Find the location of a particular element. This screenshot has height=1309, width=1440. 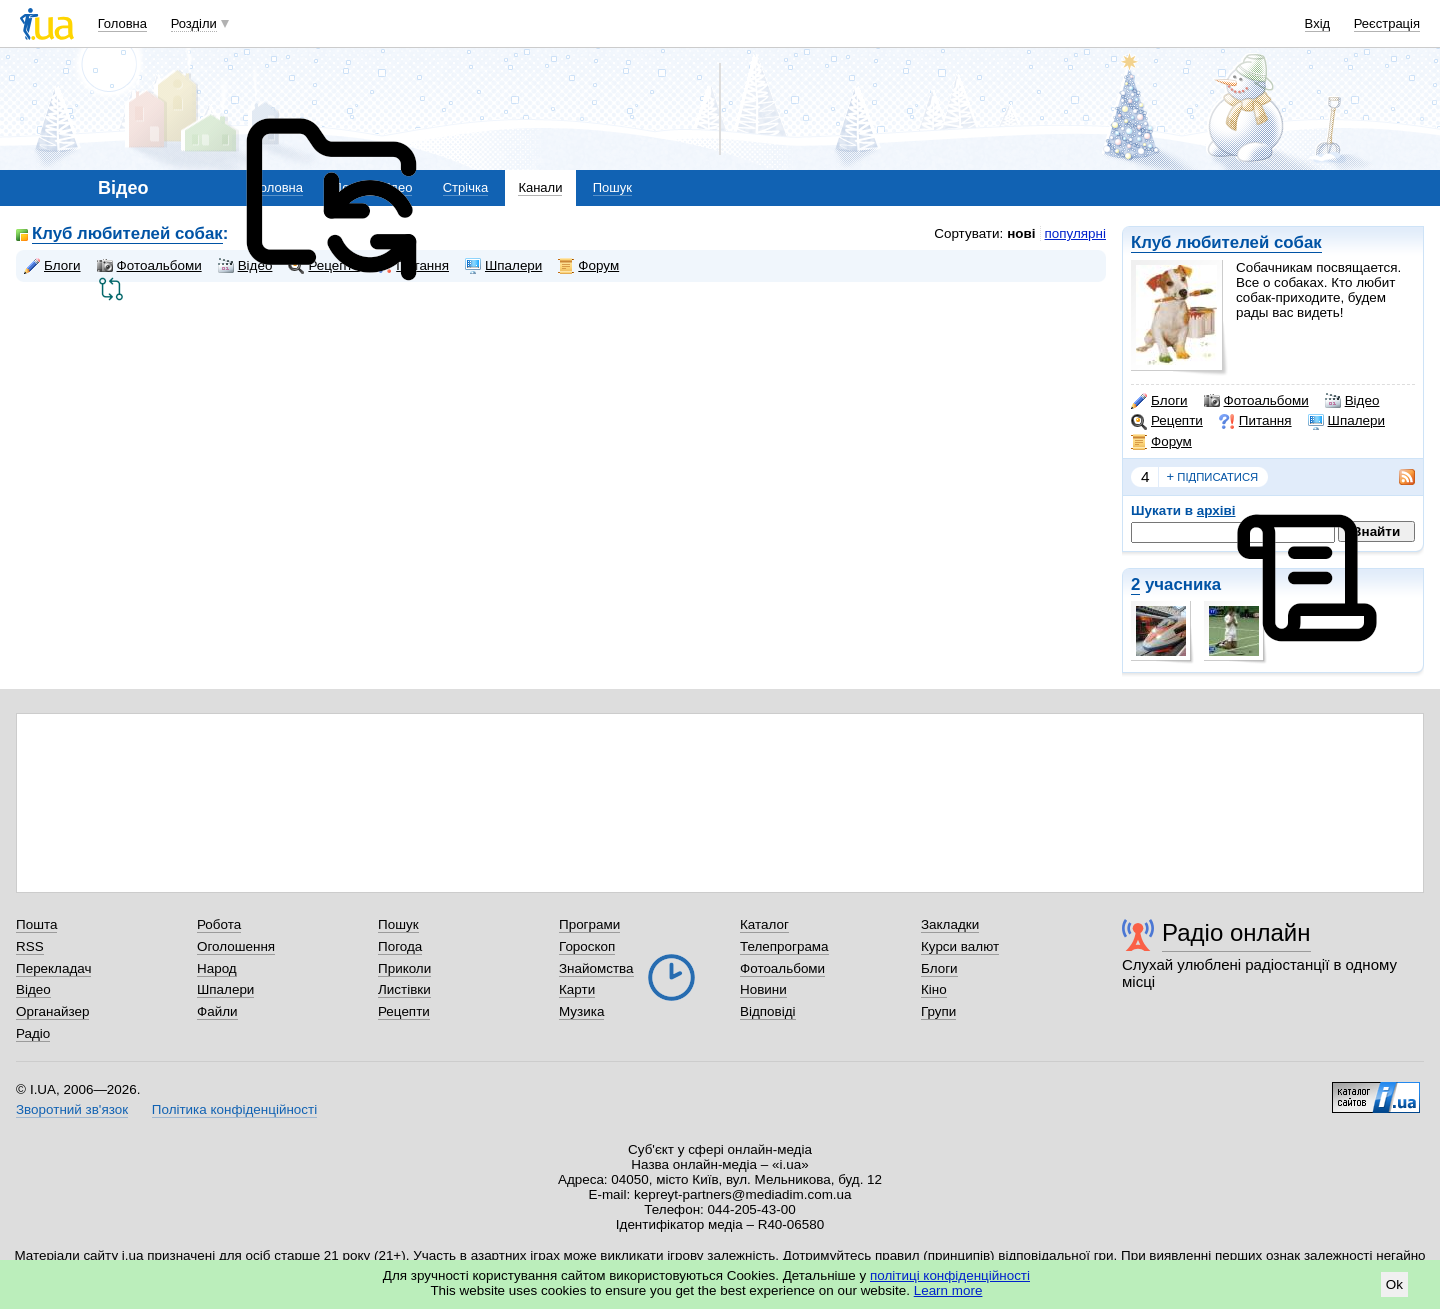

view document or manuscript is located at coordinates (1307, 578).